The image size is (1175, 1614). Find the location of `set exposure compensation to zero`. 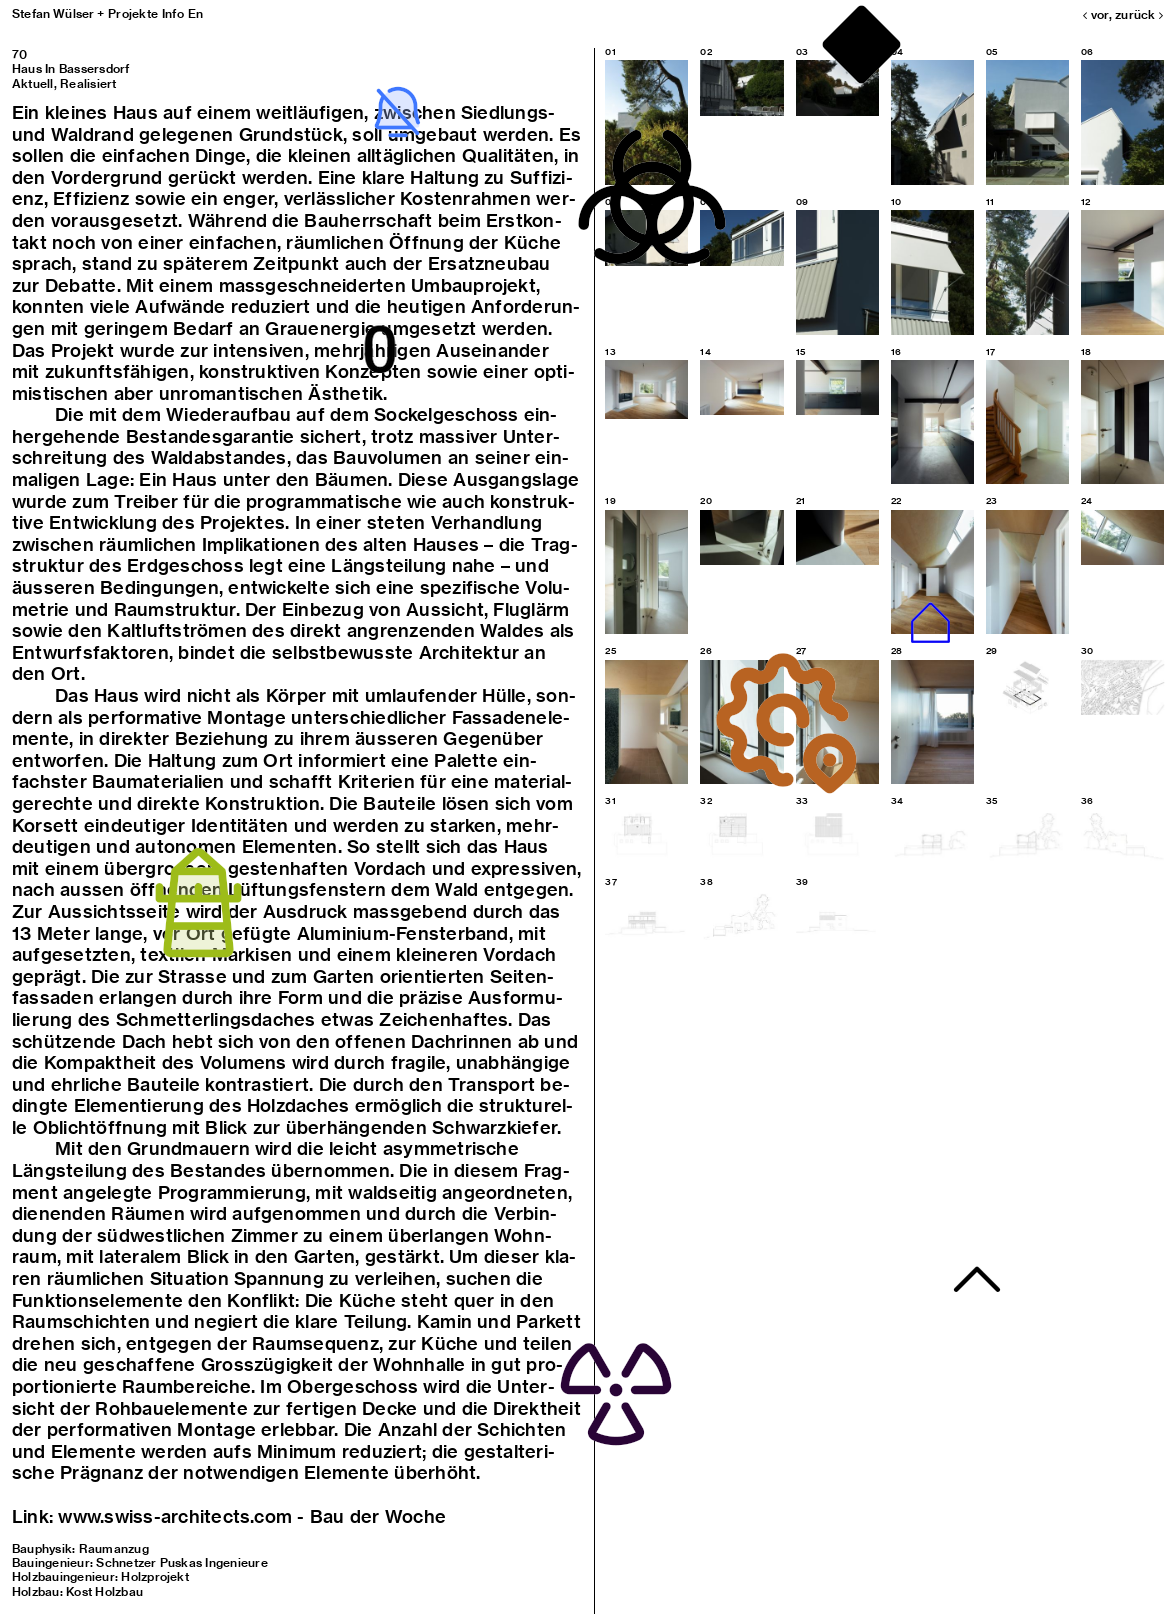

set exposure compensation to zero is located at coordinates (380, 351).